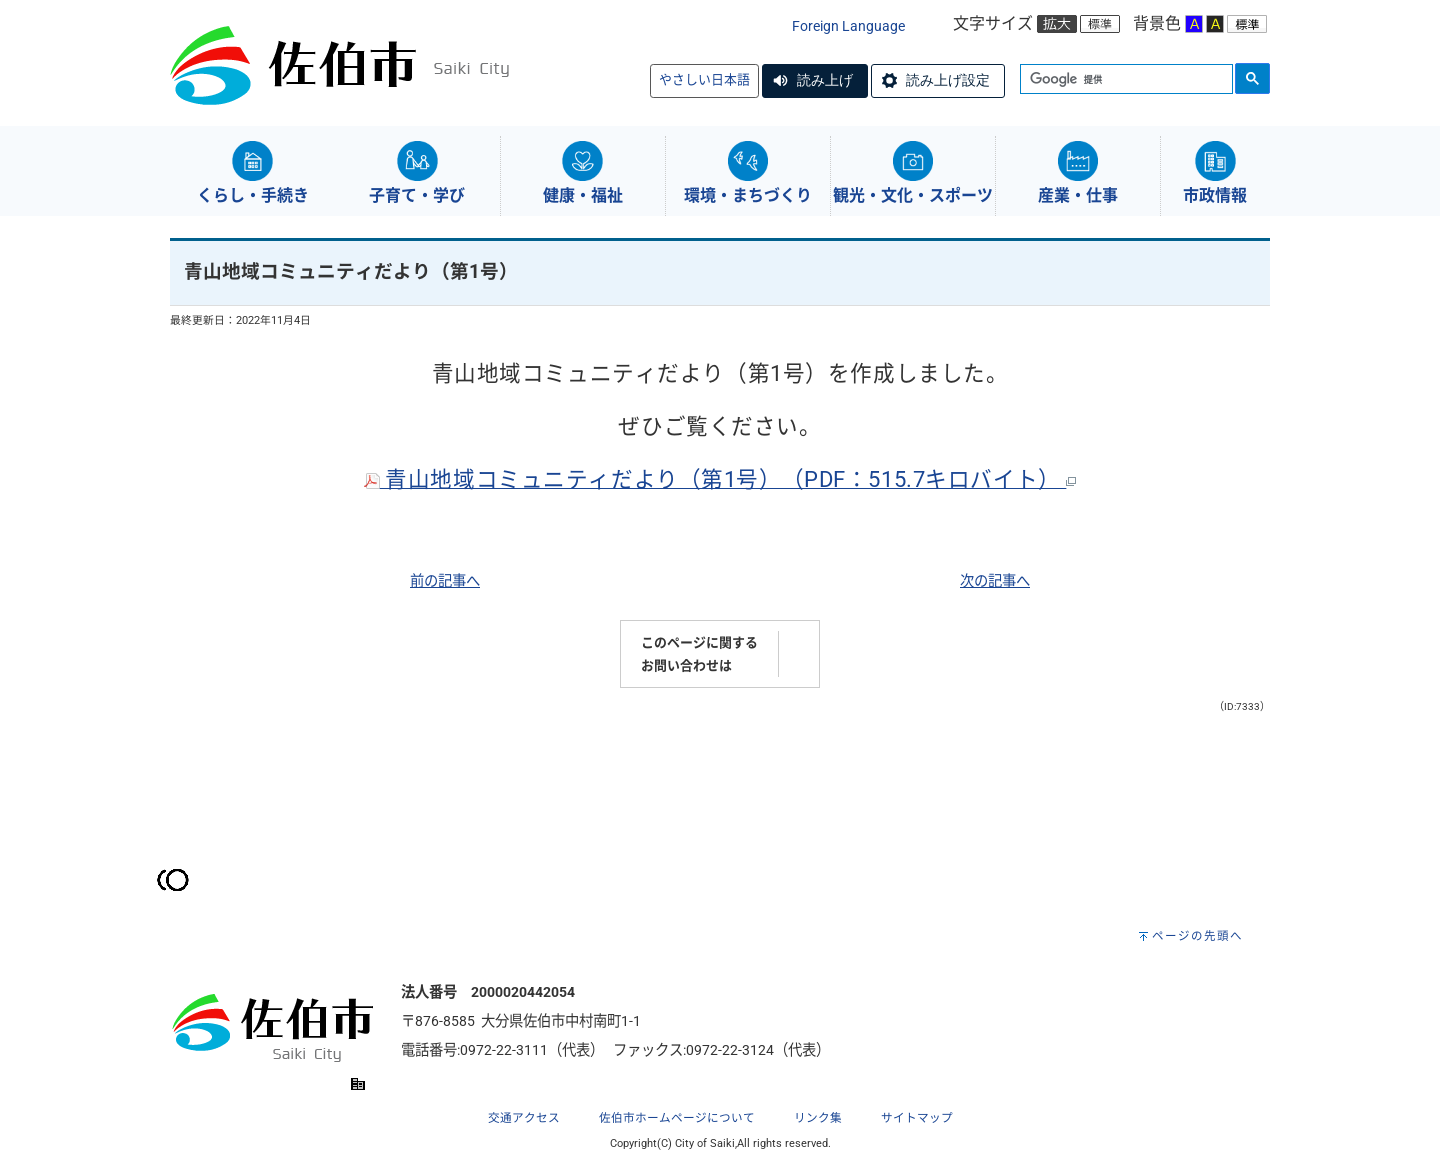 Image resolution: width=1440 pixels, height=1160 pixels. Describe the element at coordinates (173, 880) in the screenshot. I see `view toll or payment information` at that location.